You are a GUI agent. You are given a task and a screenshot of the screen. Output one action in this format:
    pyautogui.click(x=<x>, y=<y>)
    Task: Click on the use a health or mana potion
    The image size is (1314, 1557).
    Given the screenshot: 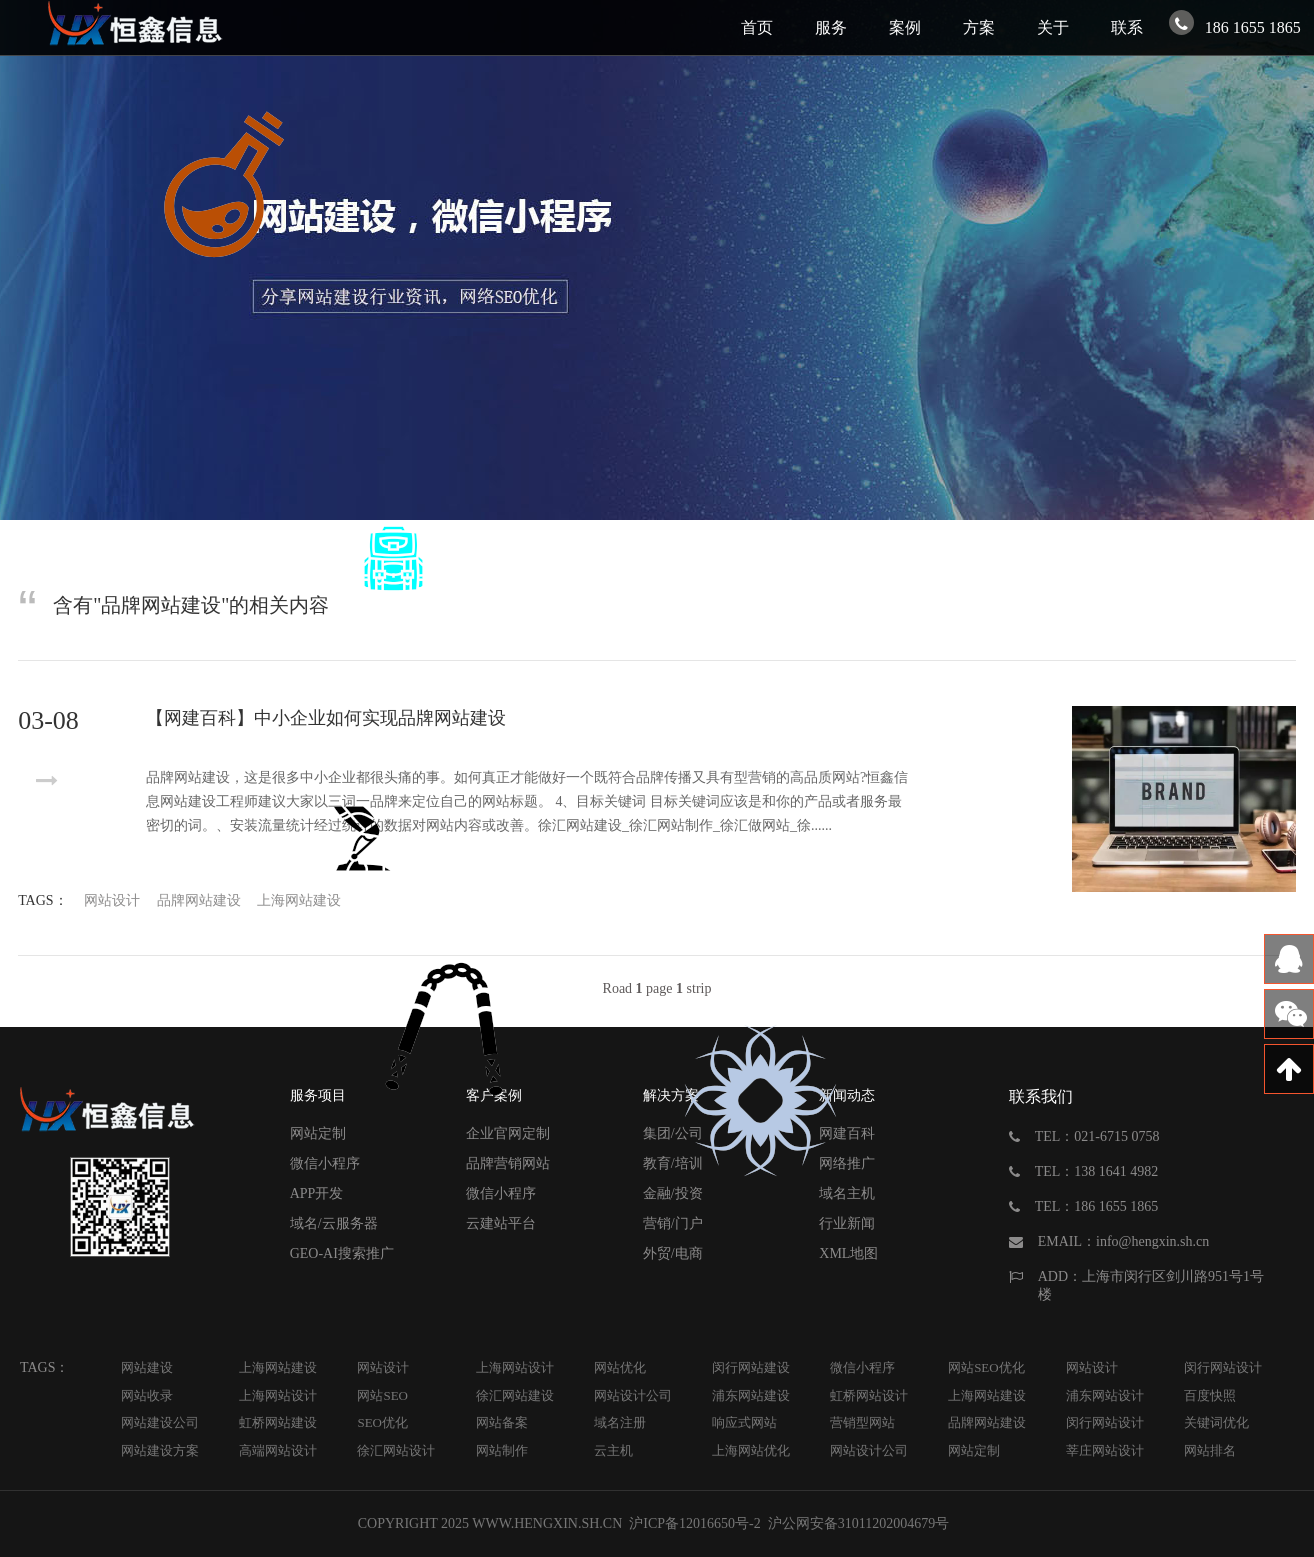 What is the action you would take?
    pyautogui.click(x=227, y=184)
    